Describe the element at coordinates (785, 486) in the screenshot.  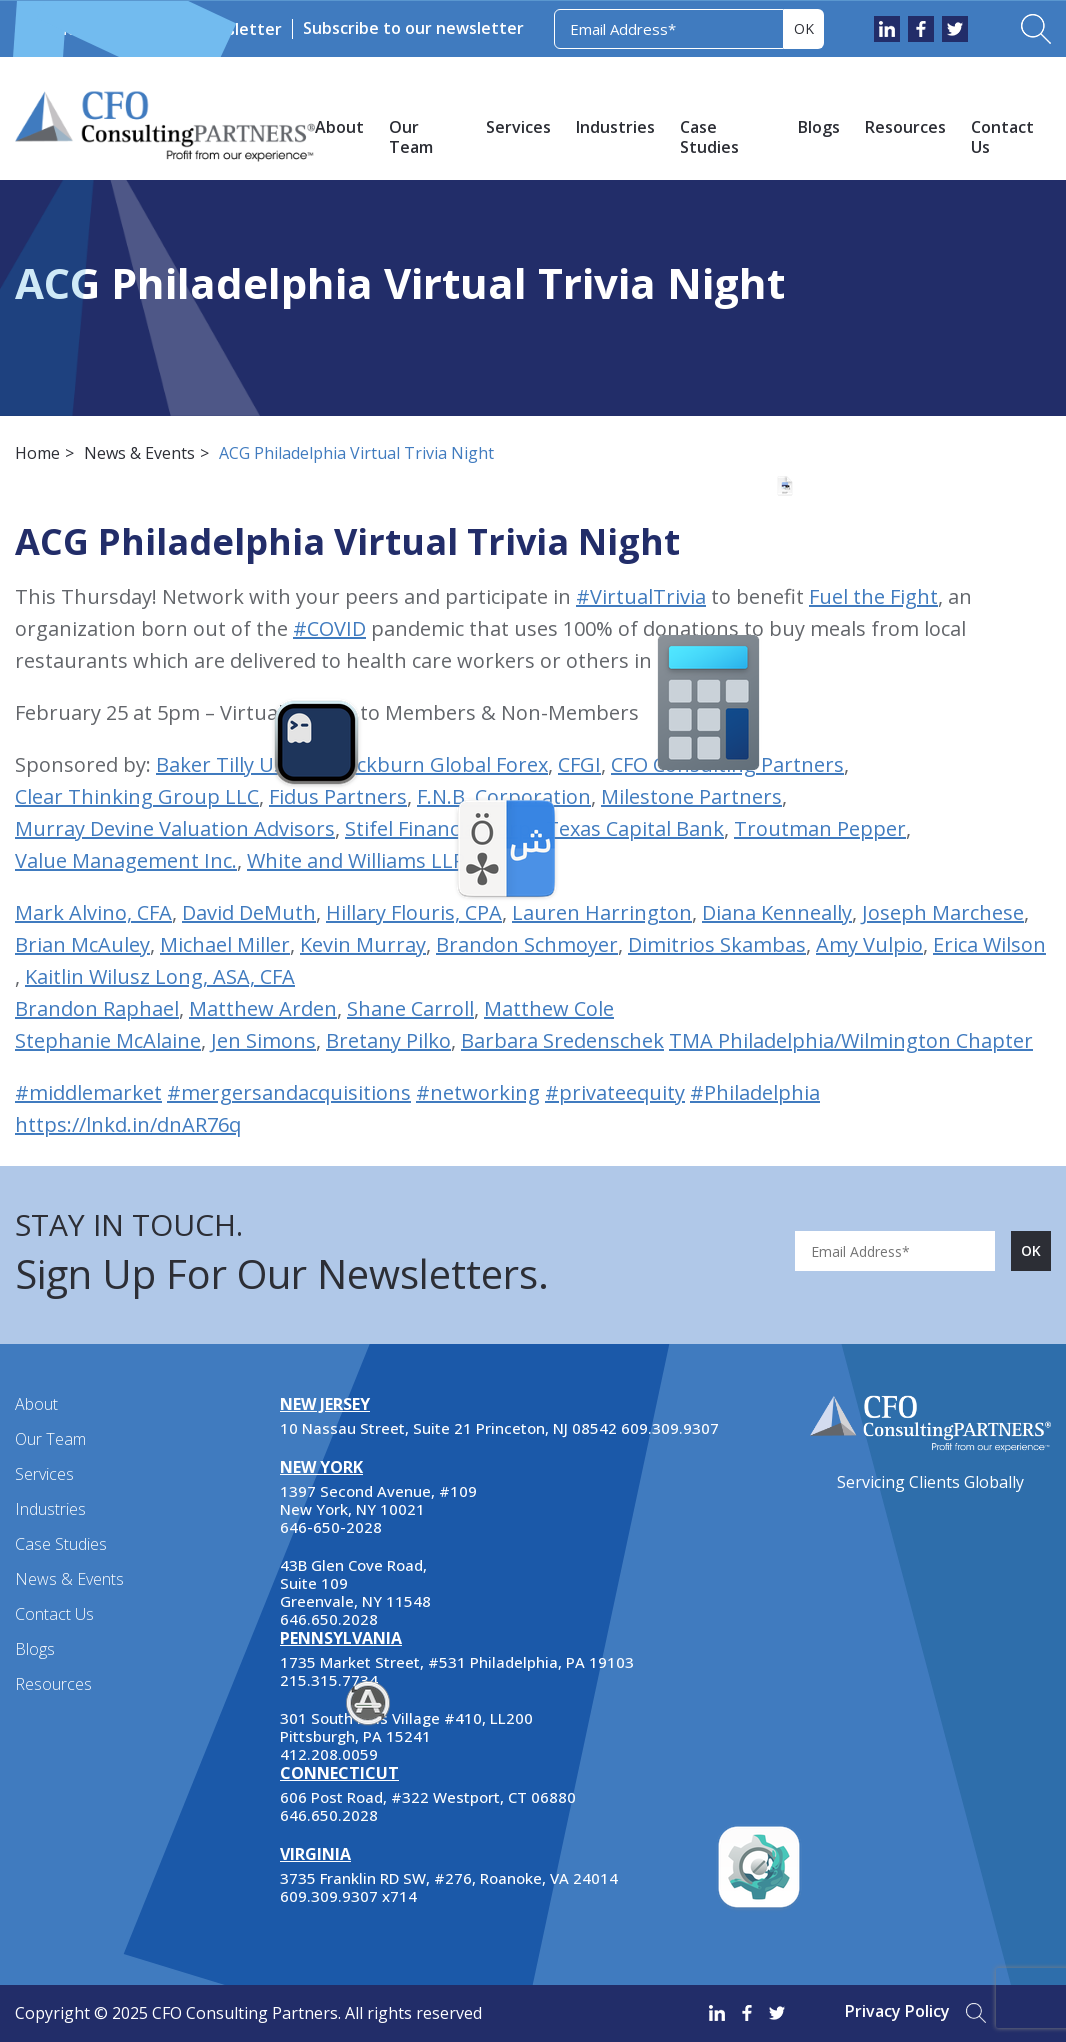
I see `a BMP image file` at that location.